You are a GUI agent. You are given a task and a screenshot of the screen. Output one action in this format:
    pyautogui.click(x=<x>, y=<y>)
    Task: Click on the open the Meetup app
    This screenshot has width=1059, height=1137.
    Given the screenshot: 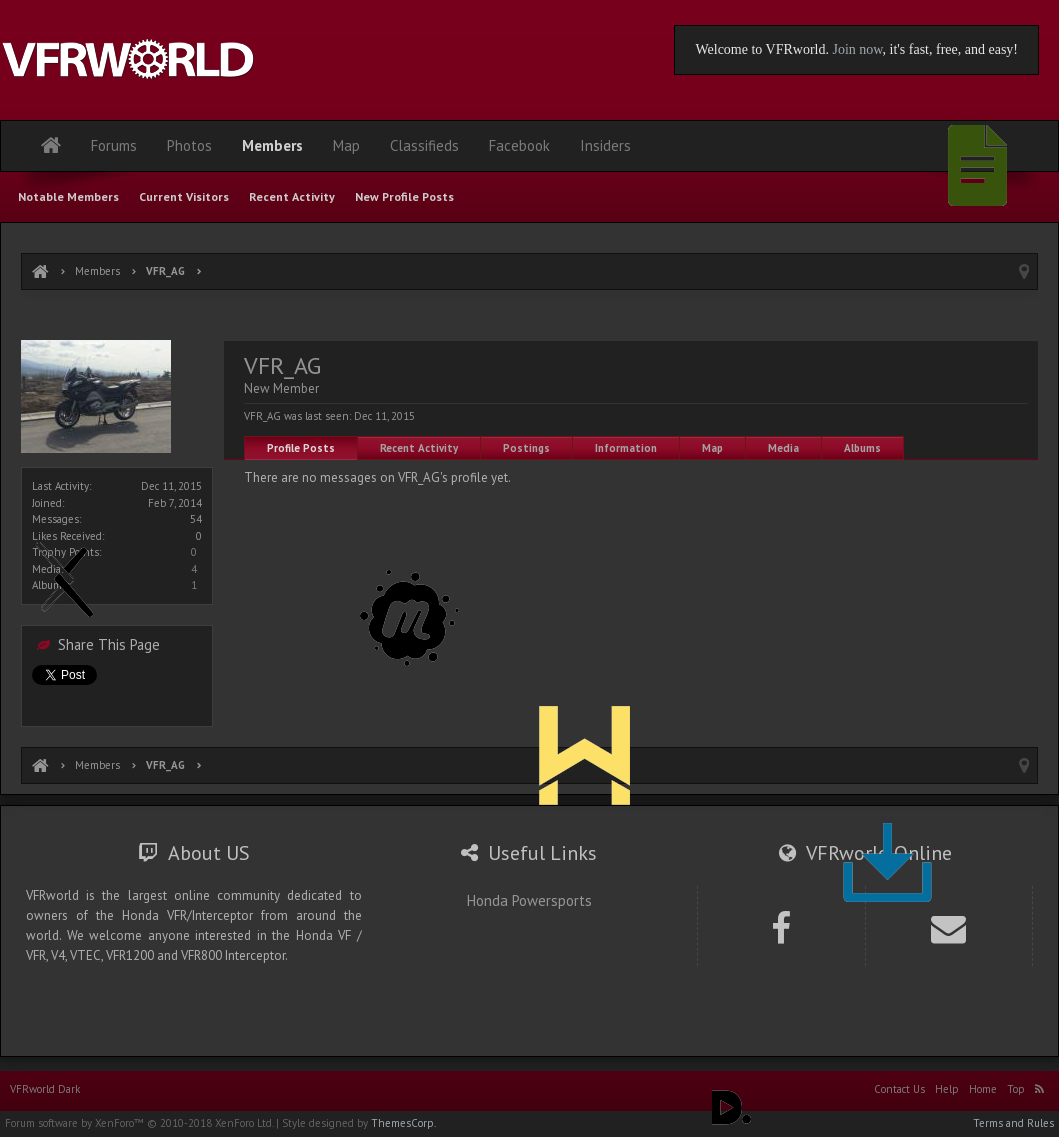 What is the action you would take?
    pyautogui.click(x=408, y=618)
    